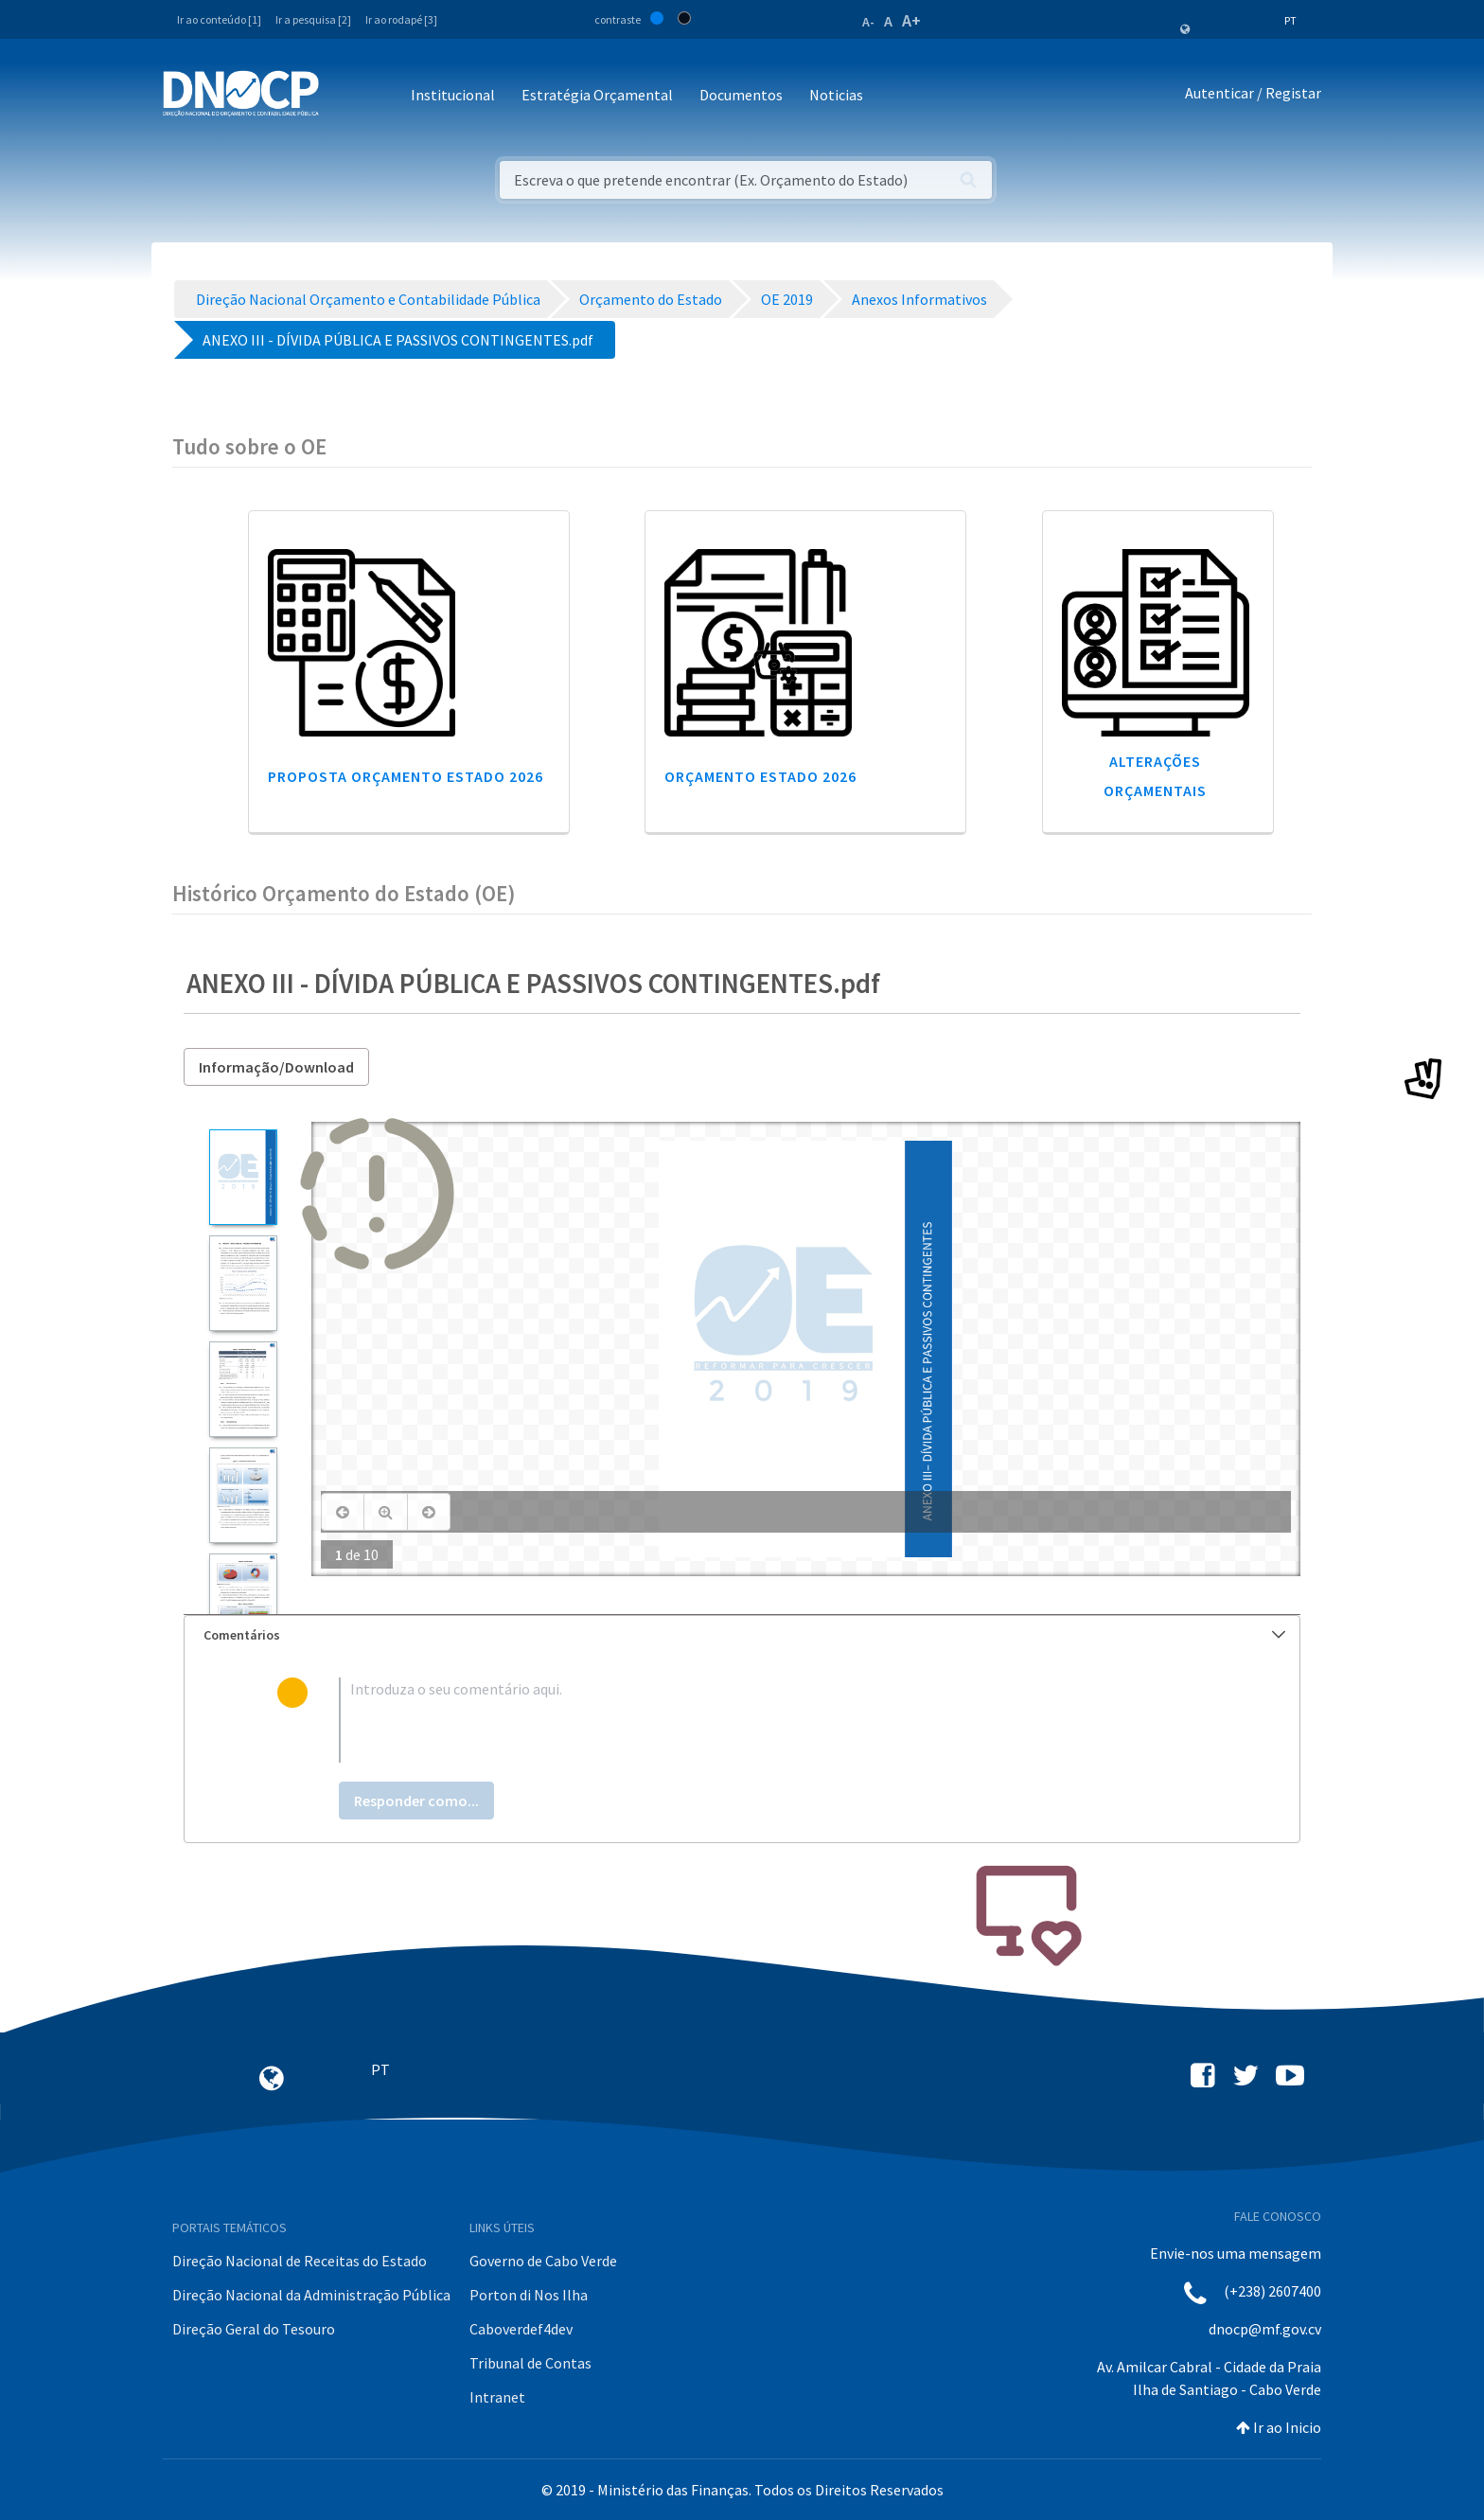 This screenshot has width=1484, height=2520. I want to click on indicates a task in progress with a warning or issue, so click(377, 1194).